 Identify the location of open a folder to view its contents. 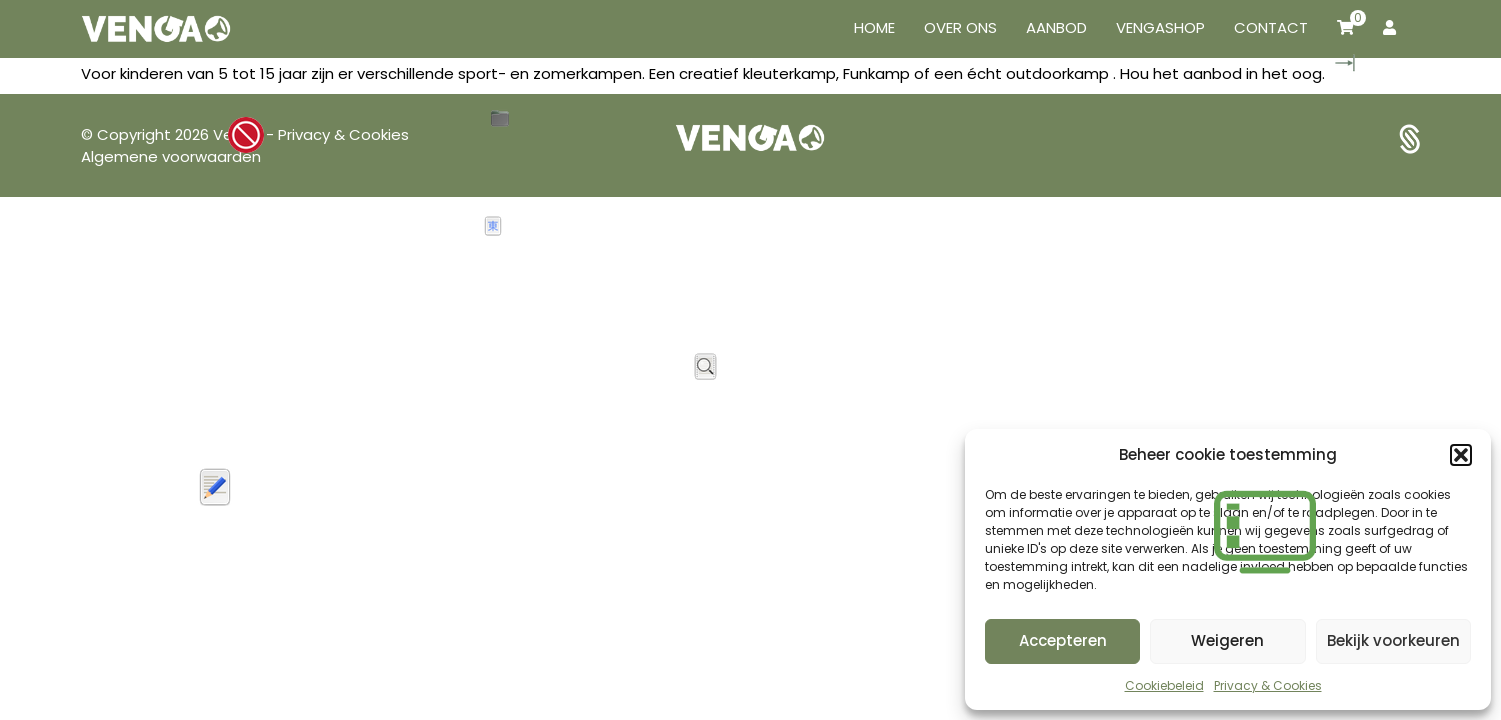
(500, 118).